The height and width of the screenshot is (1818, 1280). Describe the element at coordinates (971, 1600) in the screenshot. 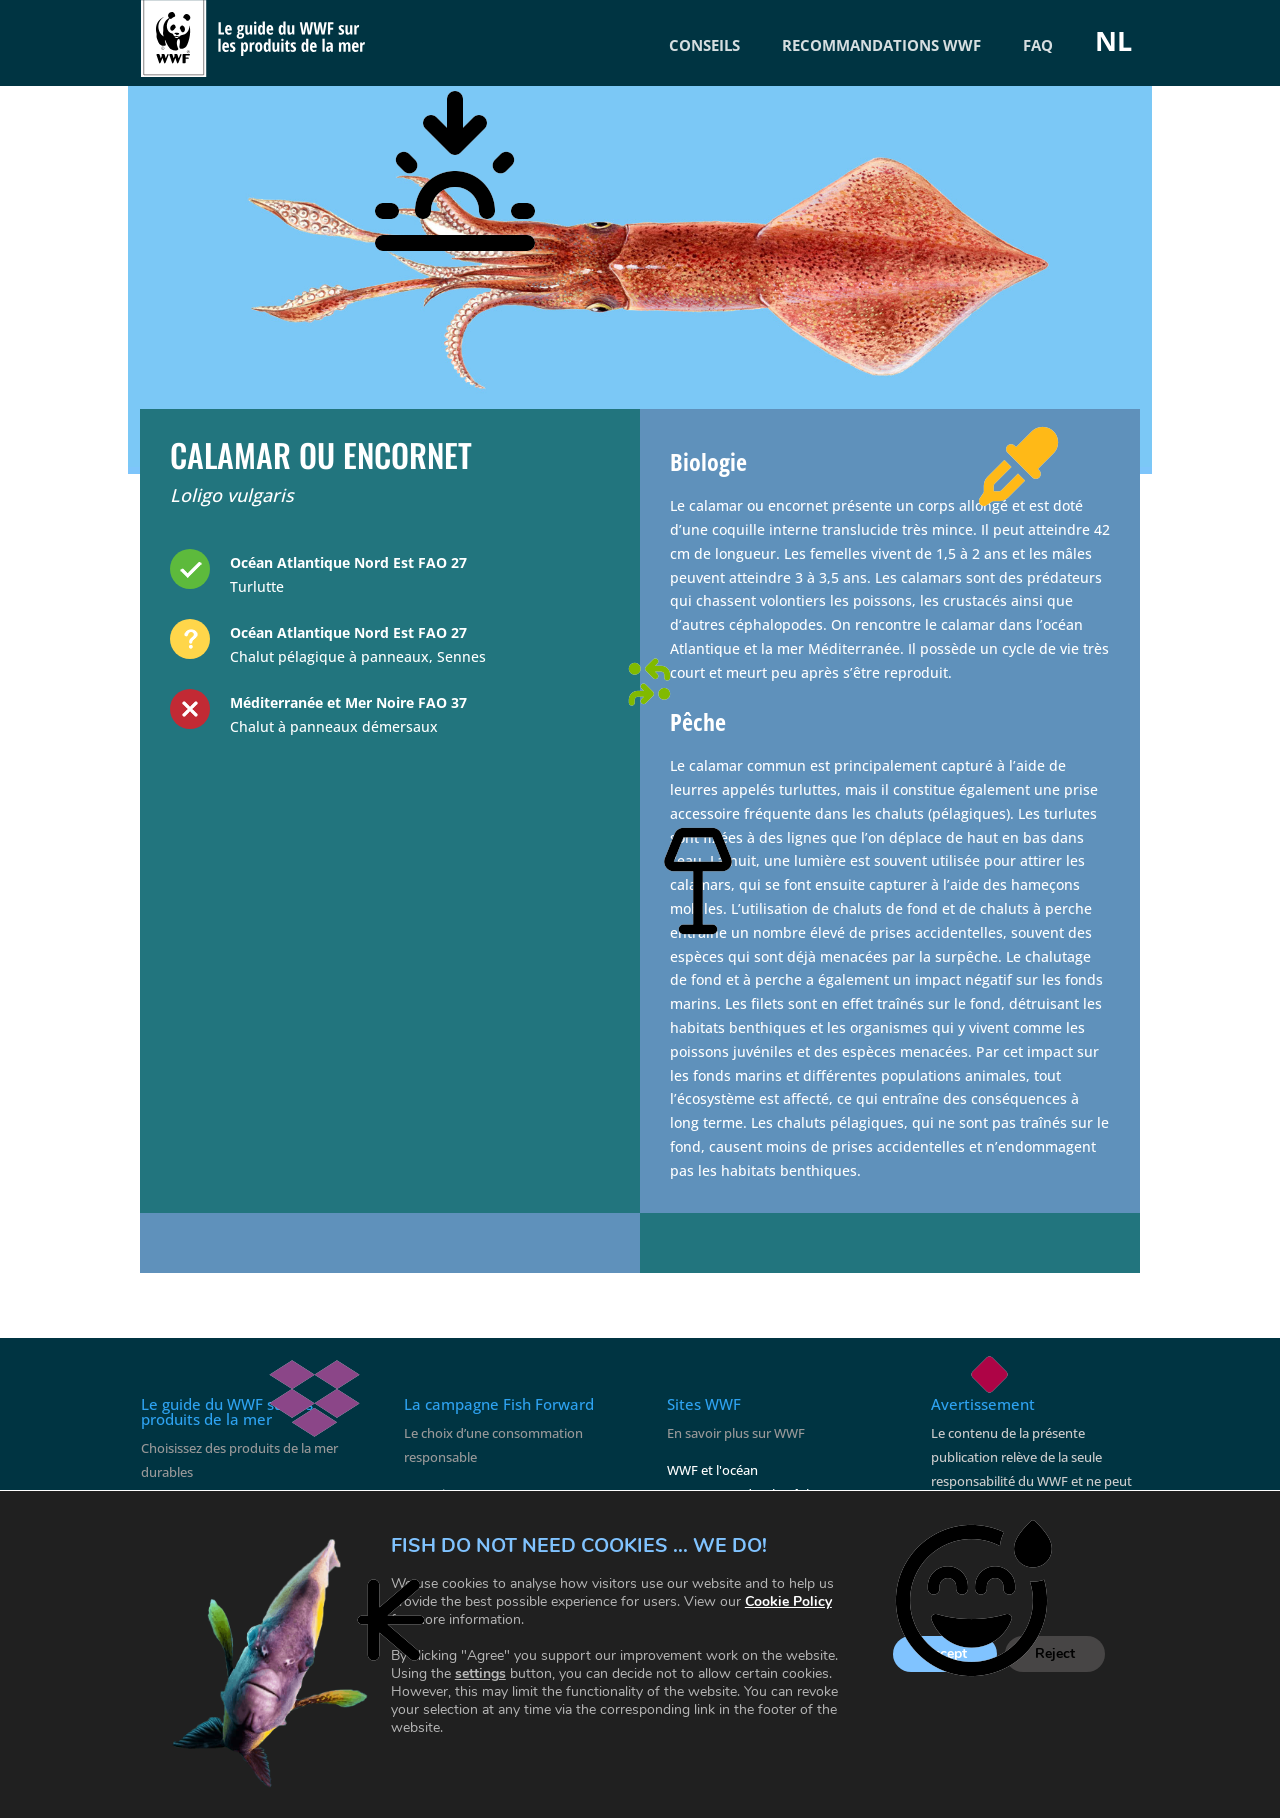

I see `react with a nervous or relieved expression` at that location.